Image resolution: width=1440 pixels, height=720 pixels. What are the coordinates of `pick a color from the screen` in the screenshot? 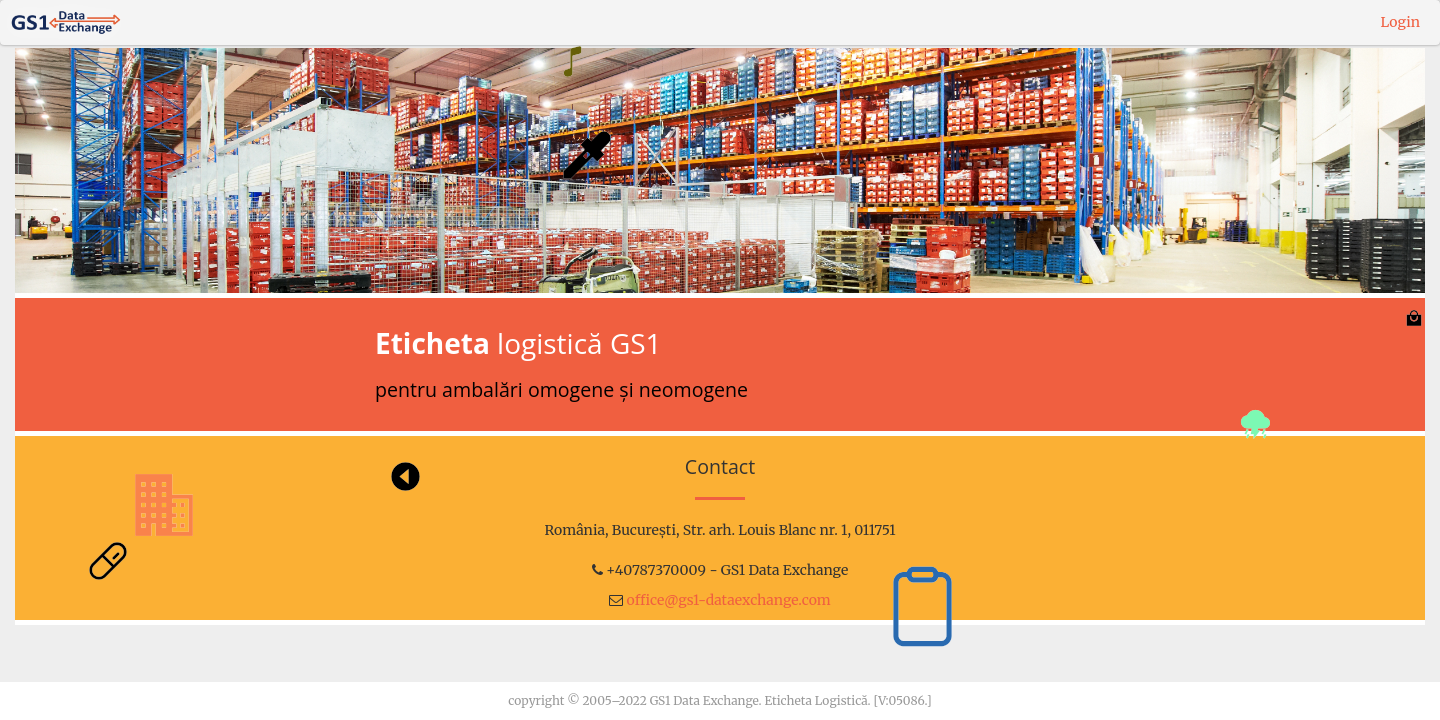 It's located at (587, 155).